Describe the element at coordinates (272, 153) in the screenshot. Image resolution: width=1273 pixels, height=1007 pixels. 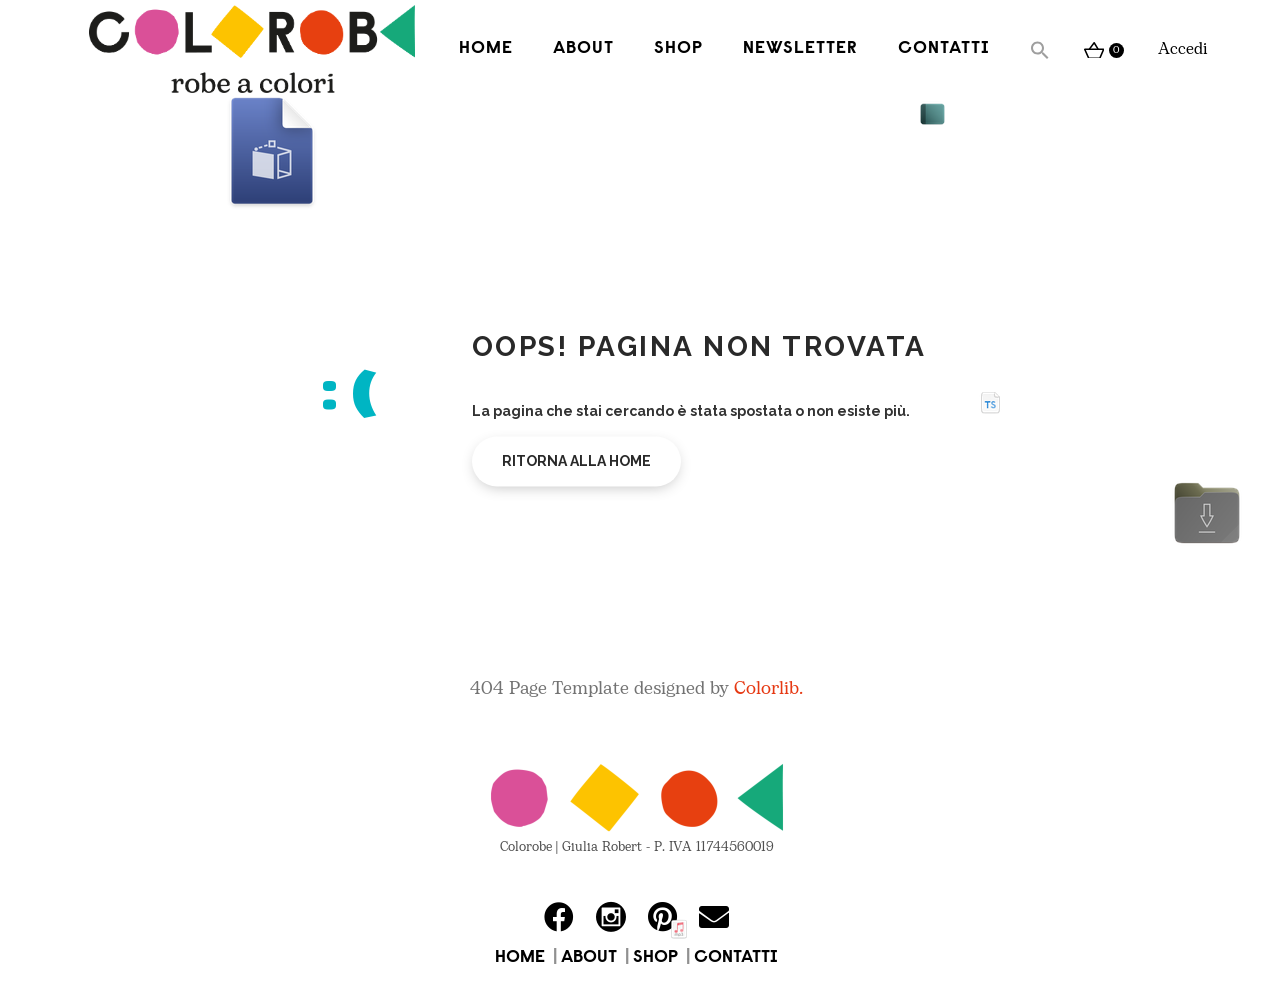
I see `a DWG file containing CAD or 3D drawing data` at that location.